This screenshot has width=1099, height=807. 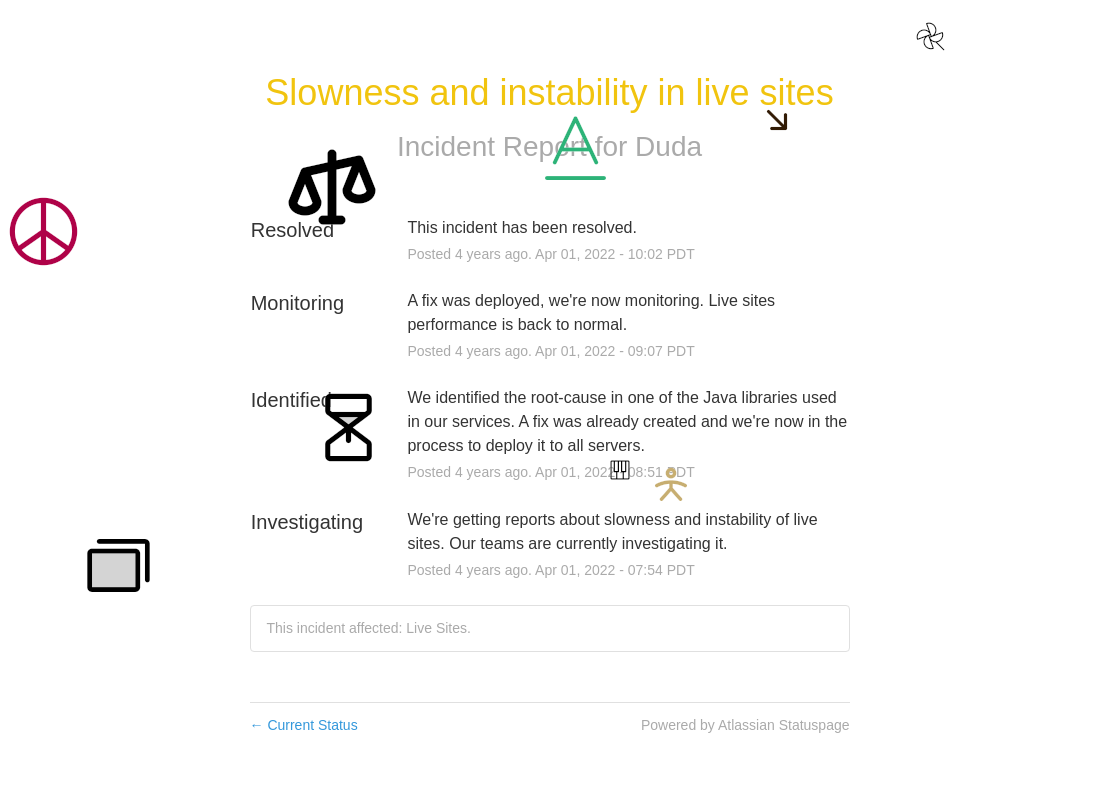 I want to click on open music or piano app, so click(x=620, y=470).